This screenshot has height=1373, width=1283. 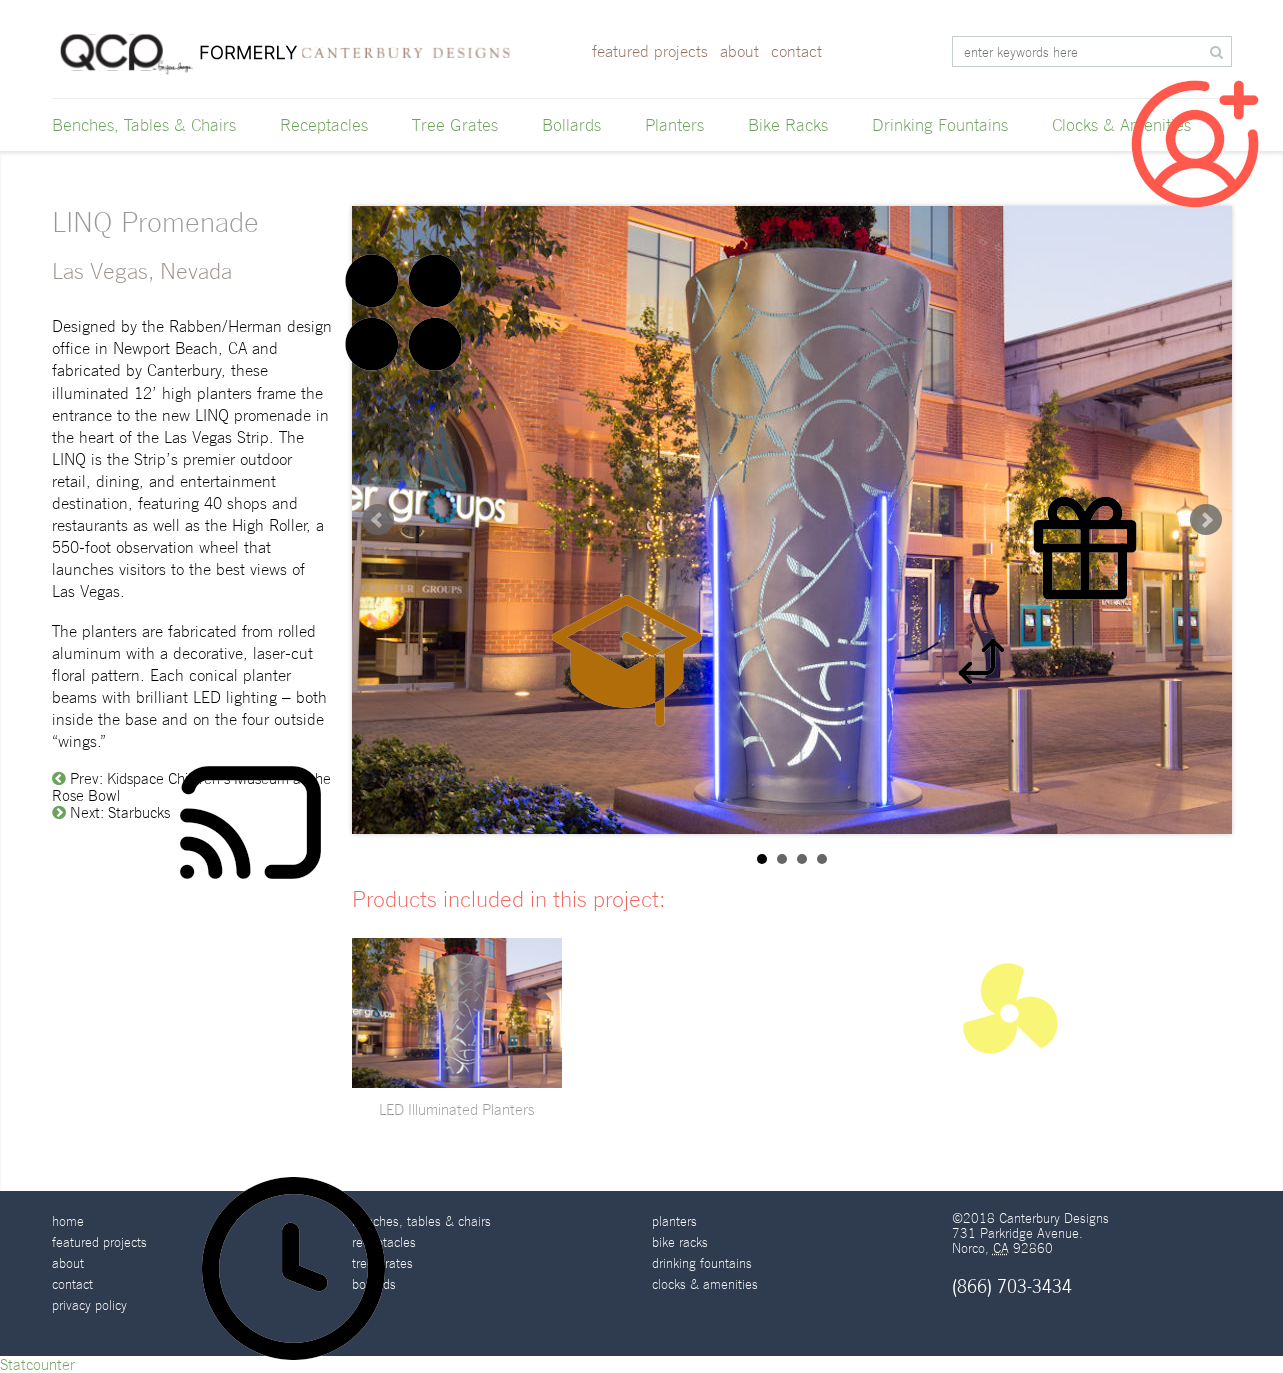 What do you see at coordinates (1009, 1013) in the screenshot?
I see `adjust fan or ventilation settings` at bounding box center [1009, 1013].